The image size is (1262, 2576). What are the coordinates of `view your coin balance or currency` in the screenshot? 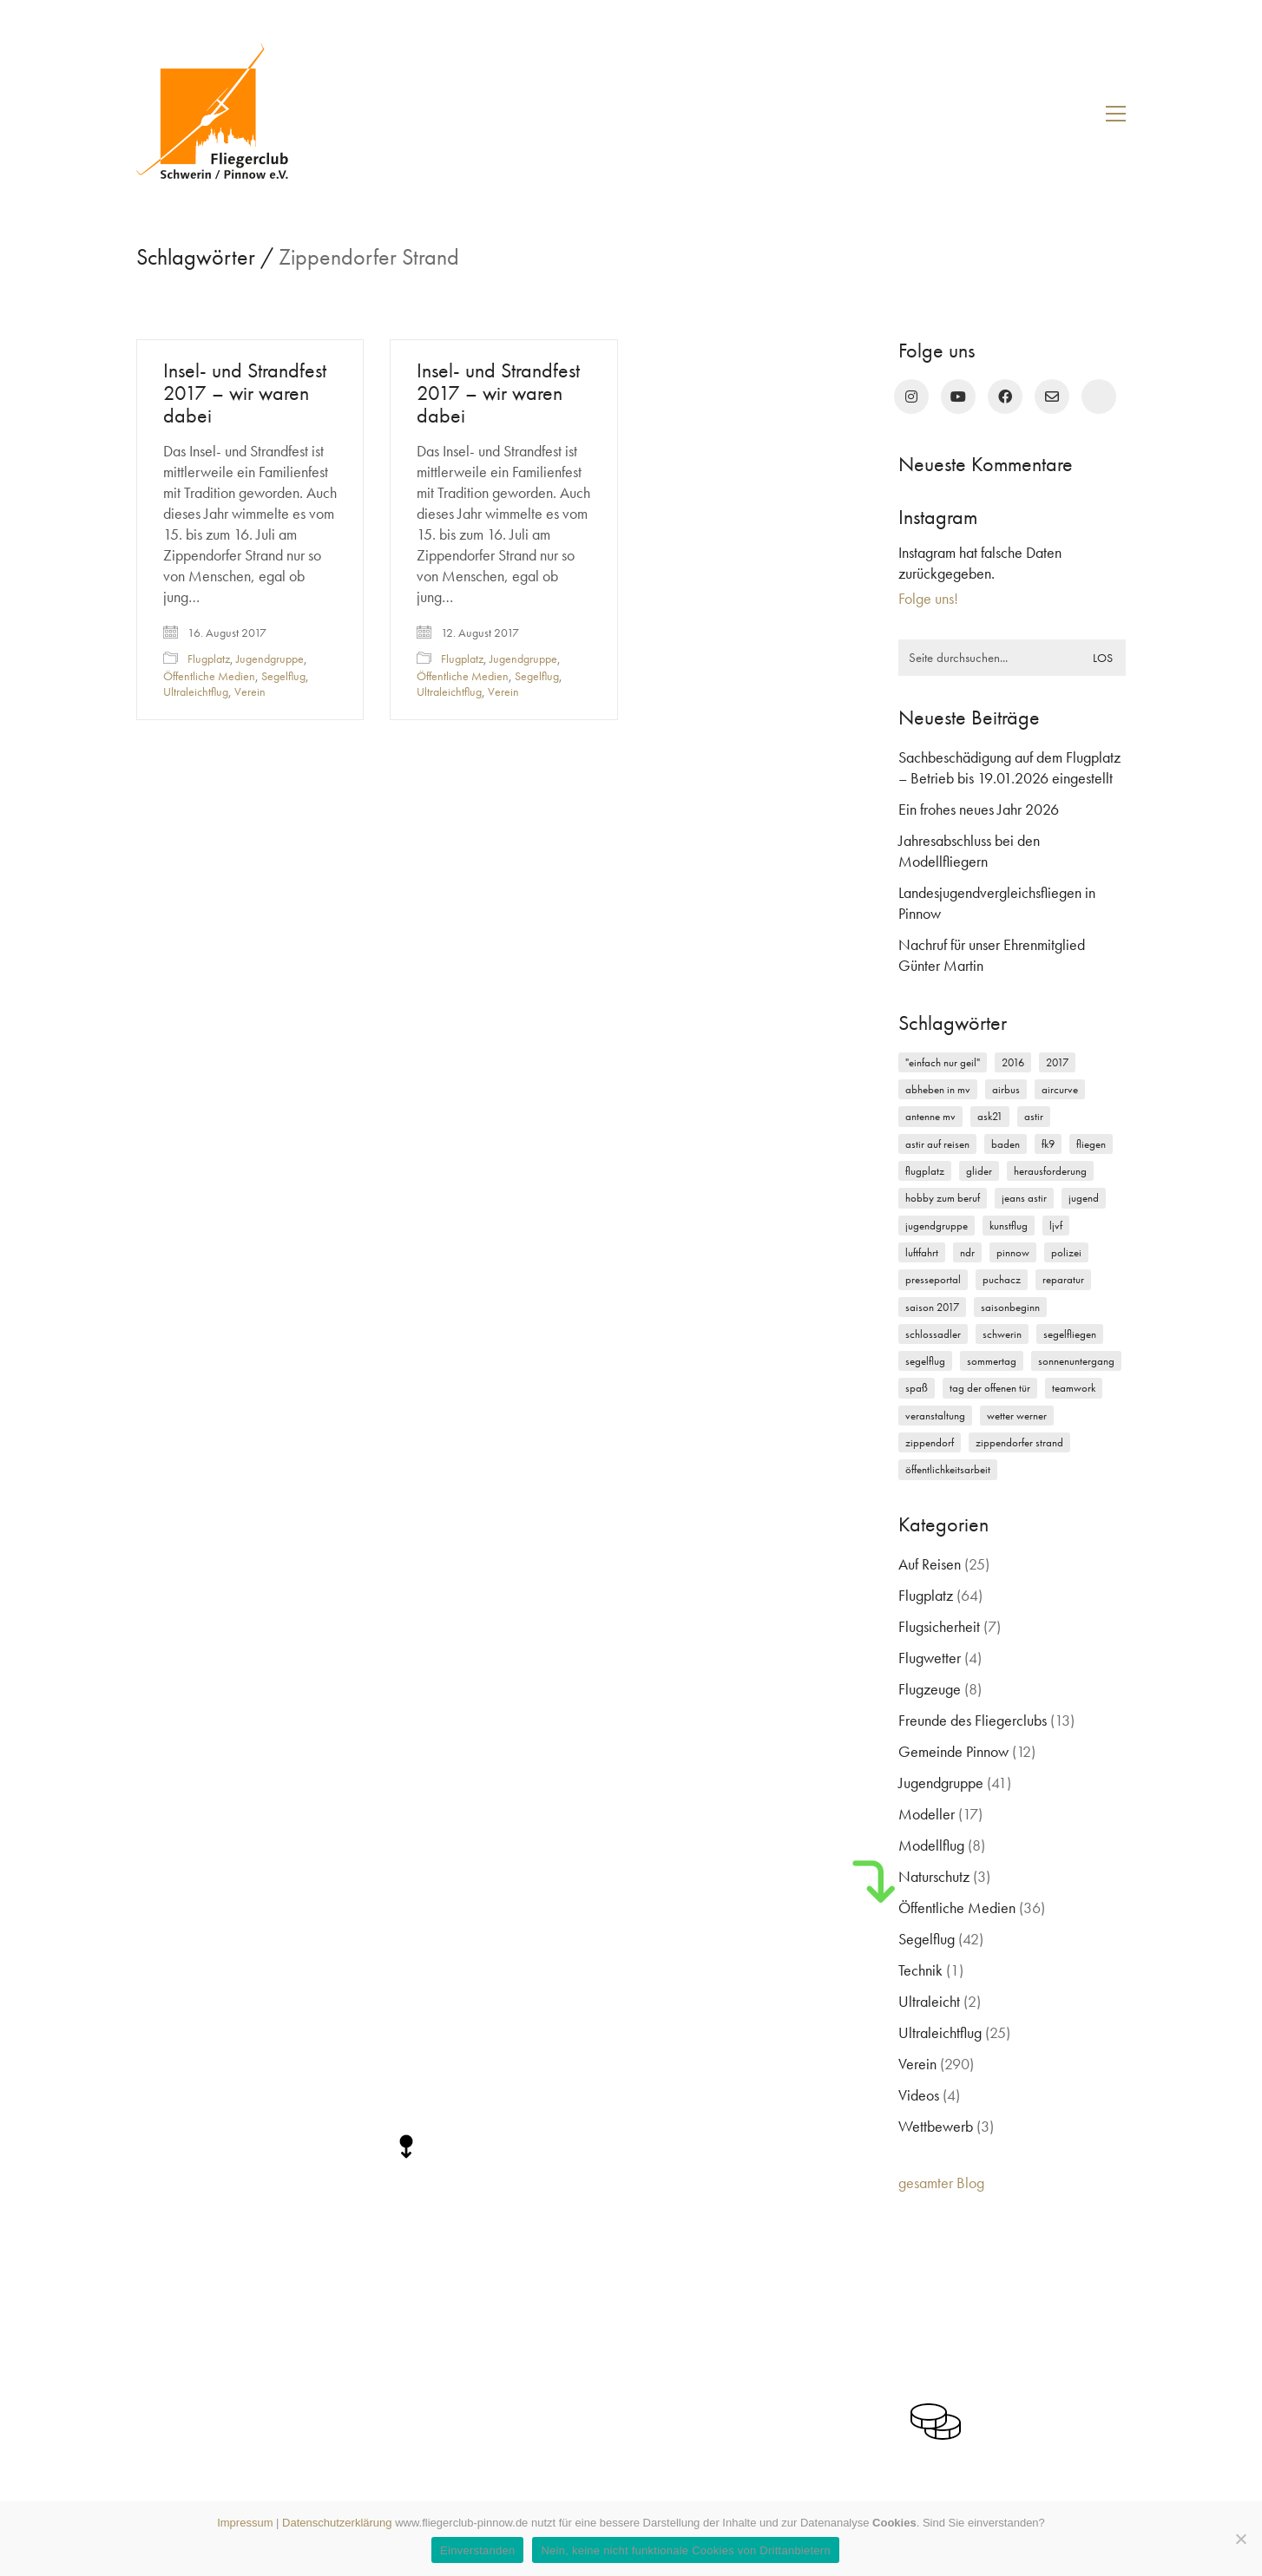 It's located at (936, 2422).